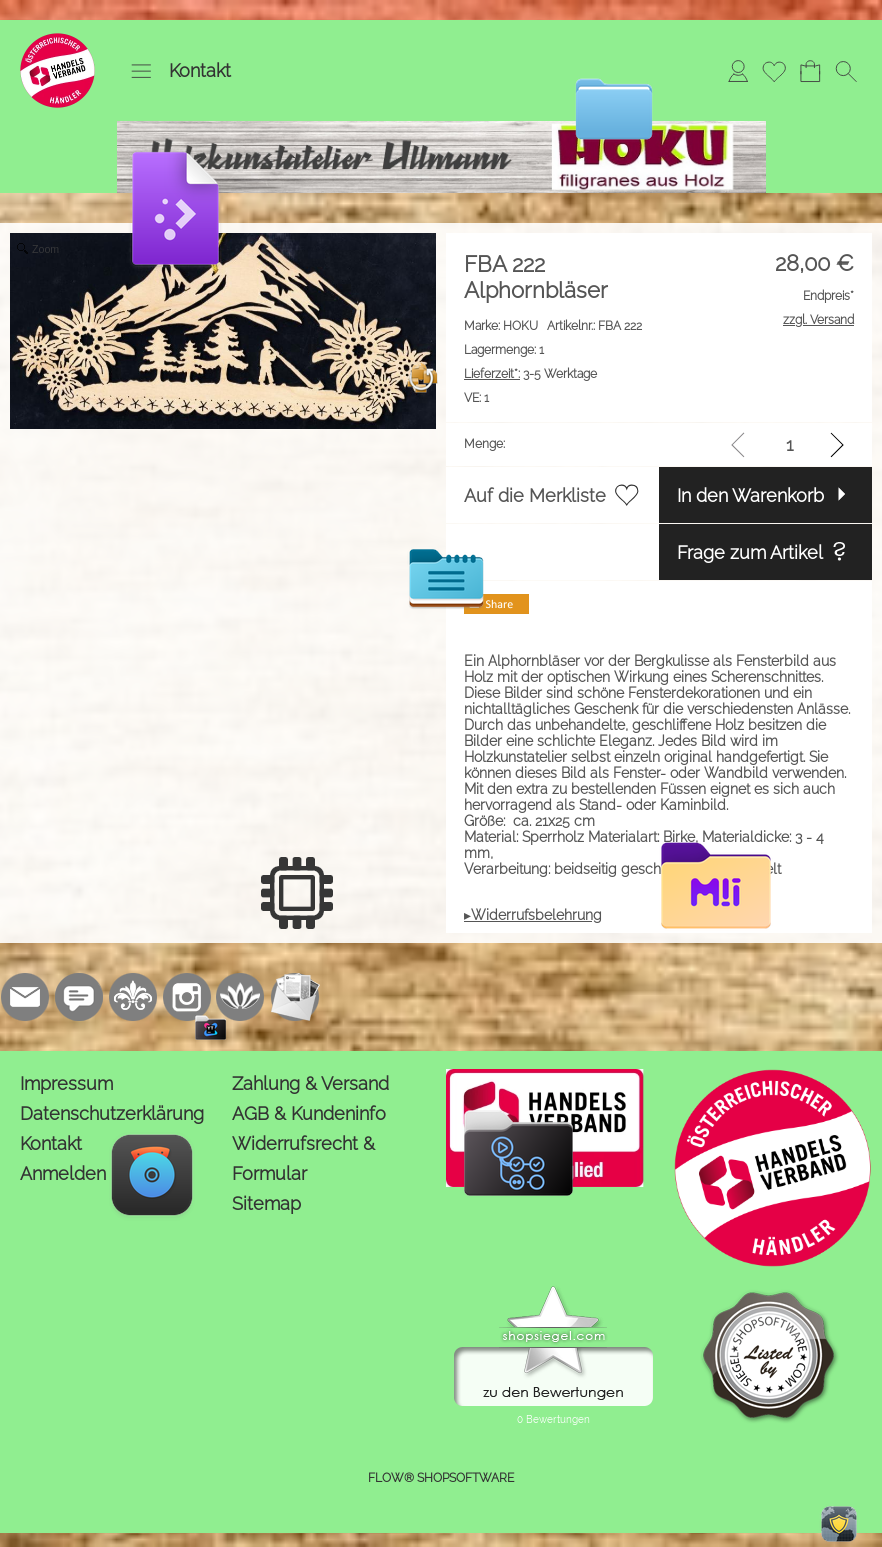  Describe the element at coordinates (839, 1524) in the screenshot. I see `open vpn settings and preferences` at that location.